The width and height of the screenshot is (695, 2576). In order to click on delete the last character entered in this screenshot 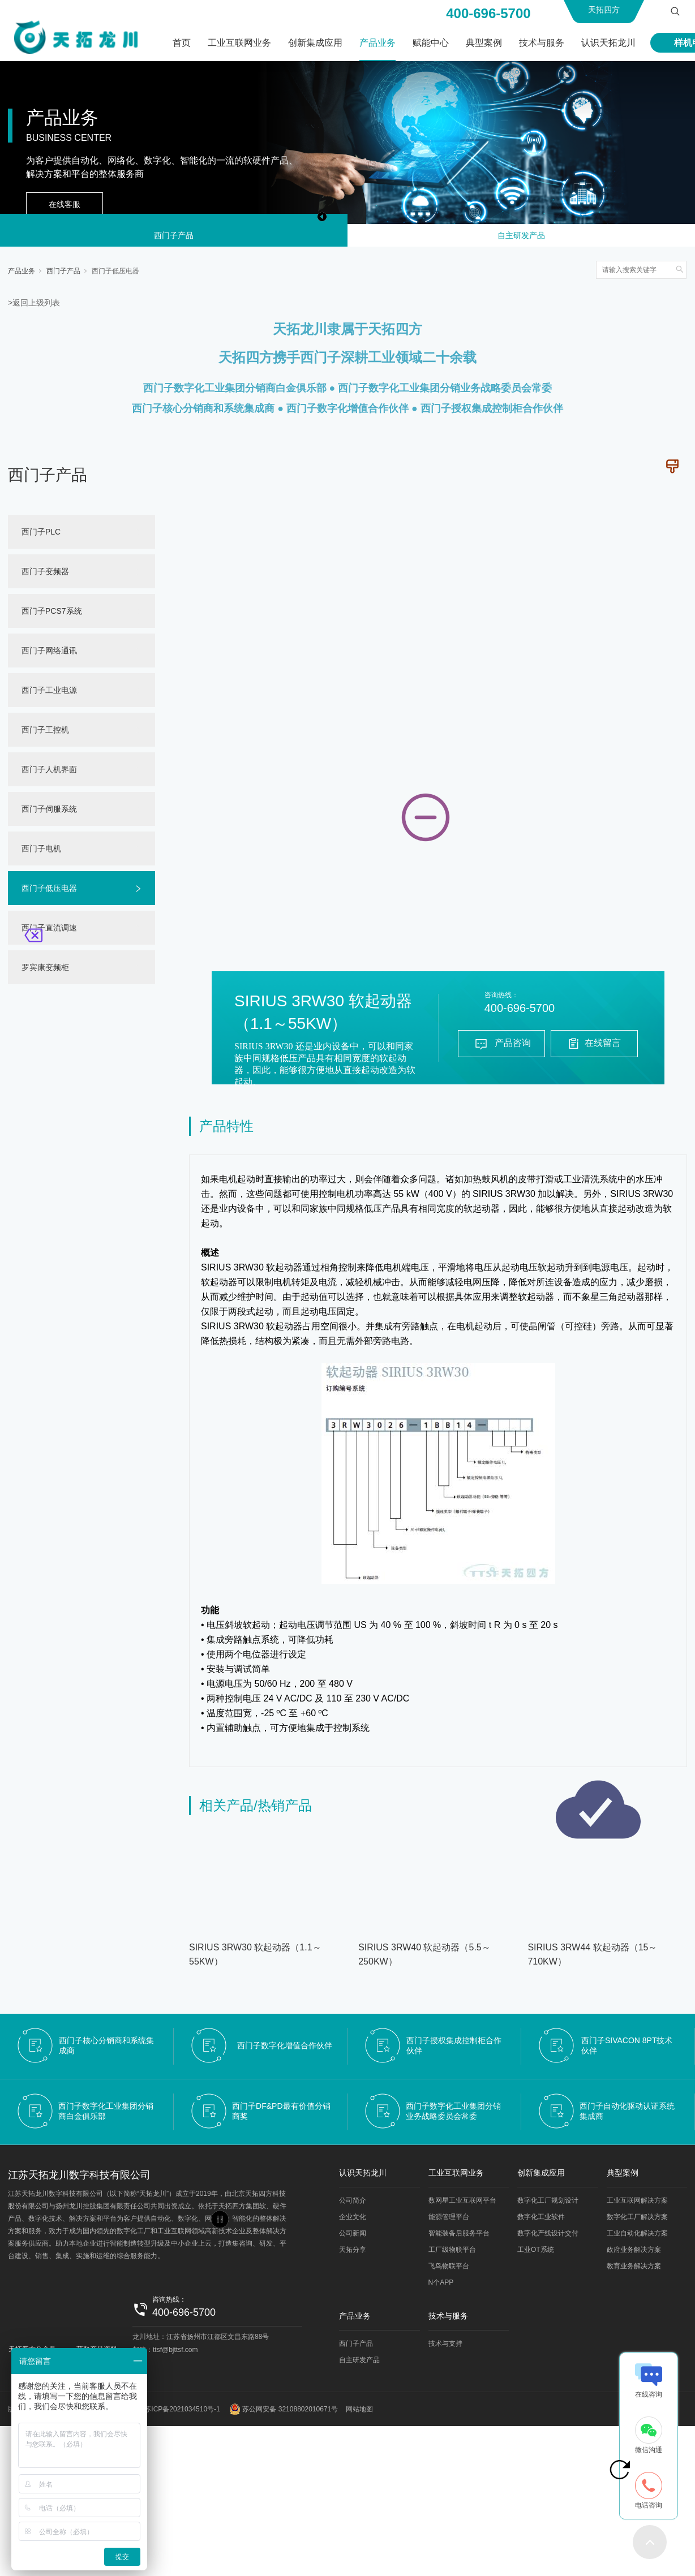, I will do `click(34, 935)`.